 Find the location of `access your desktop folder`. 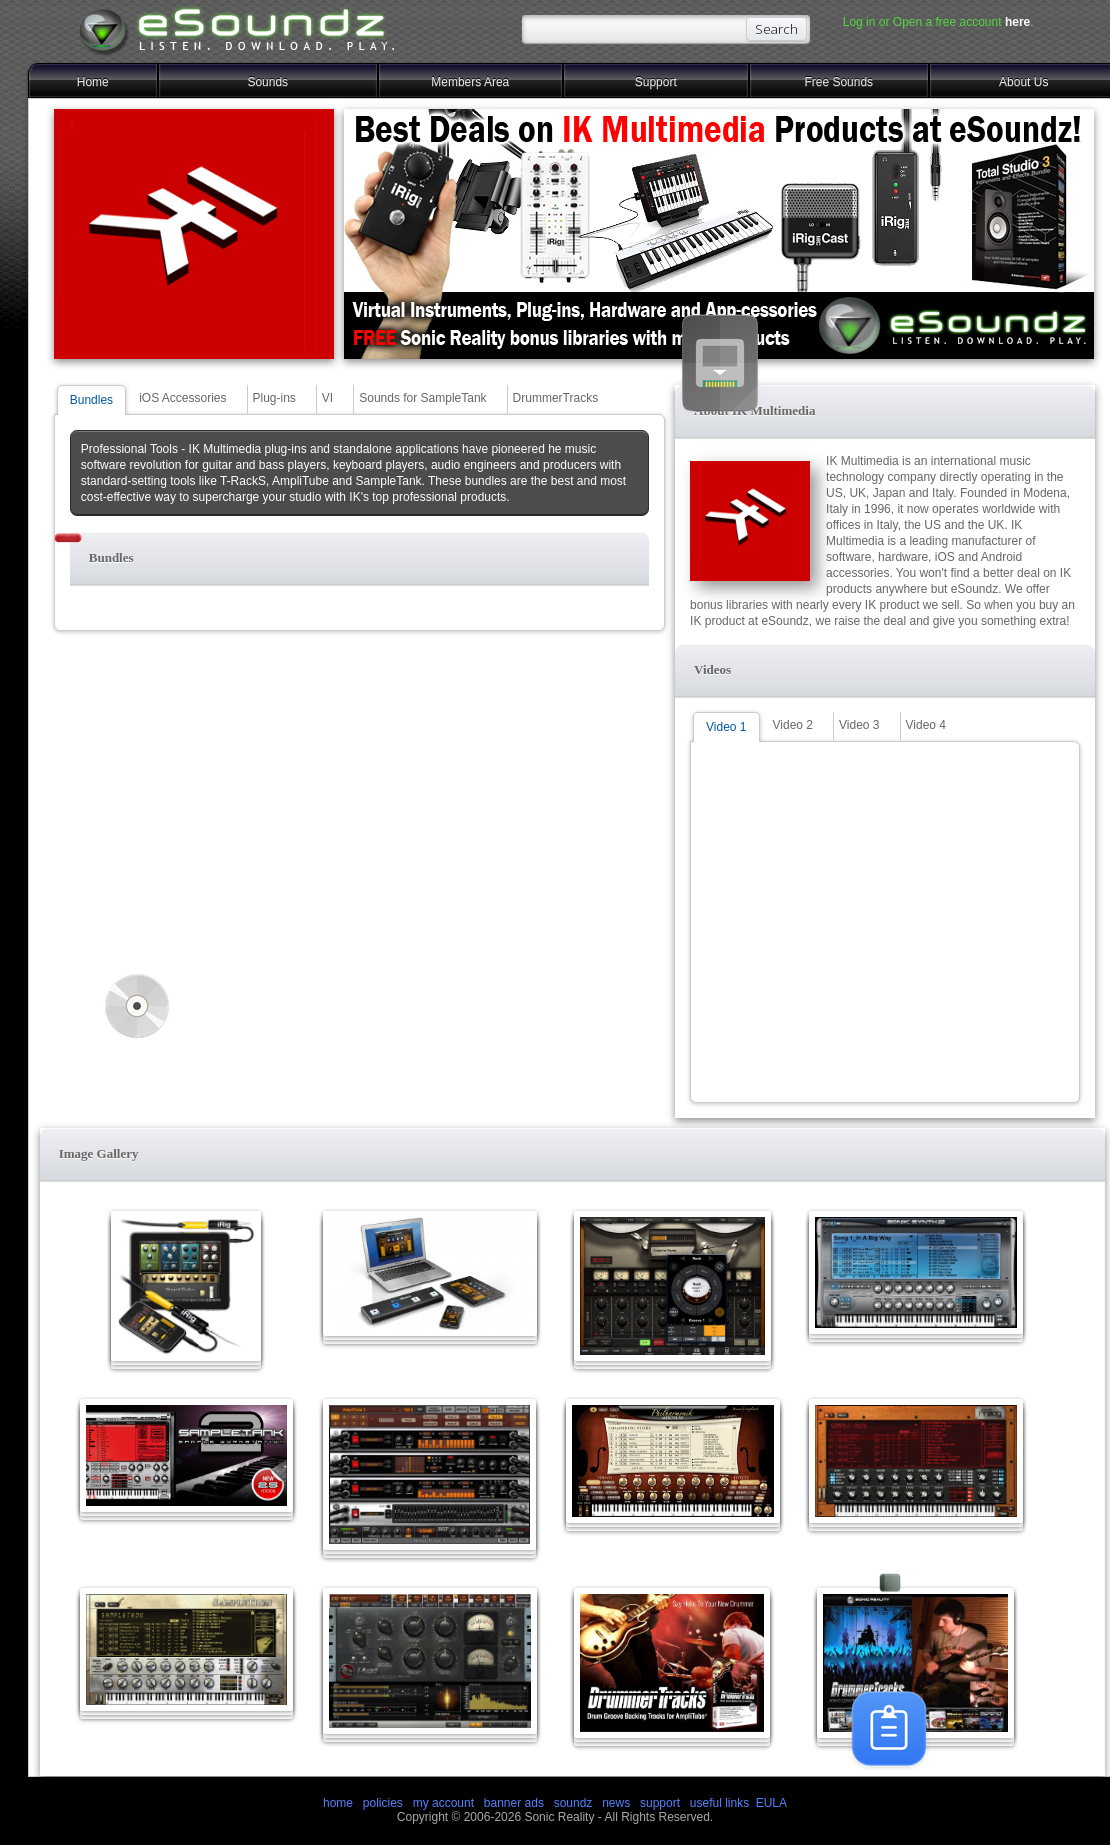

access your desktop folder is located at coordinates (890, 1582).